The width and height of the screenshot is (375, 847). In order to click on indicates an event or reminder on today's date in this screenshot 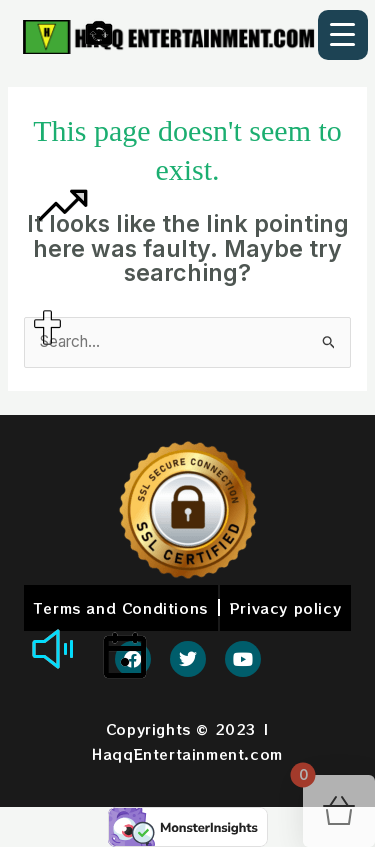, I will do `click(125, 657)`.